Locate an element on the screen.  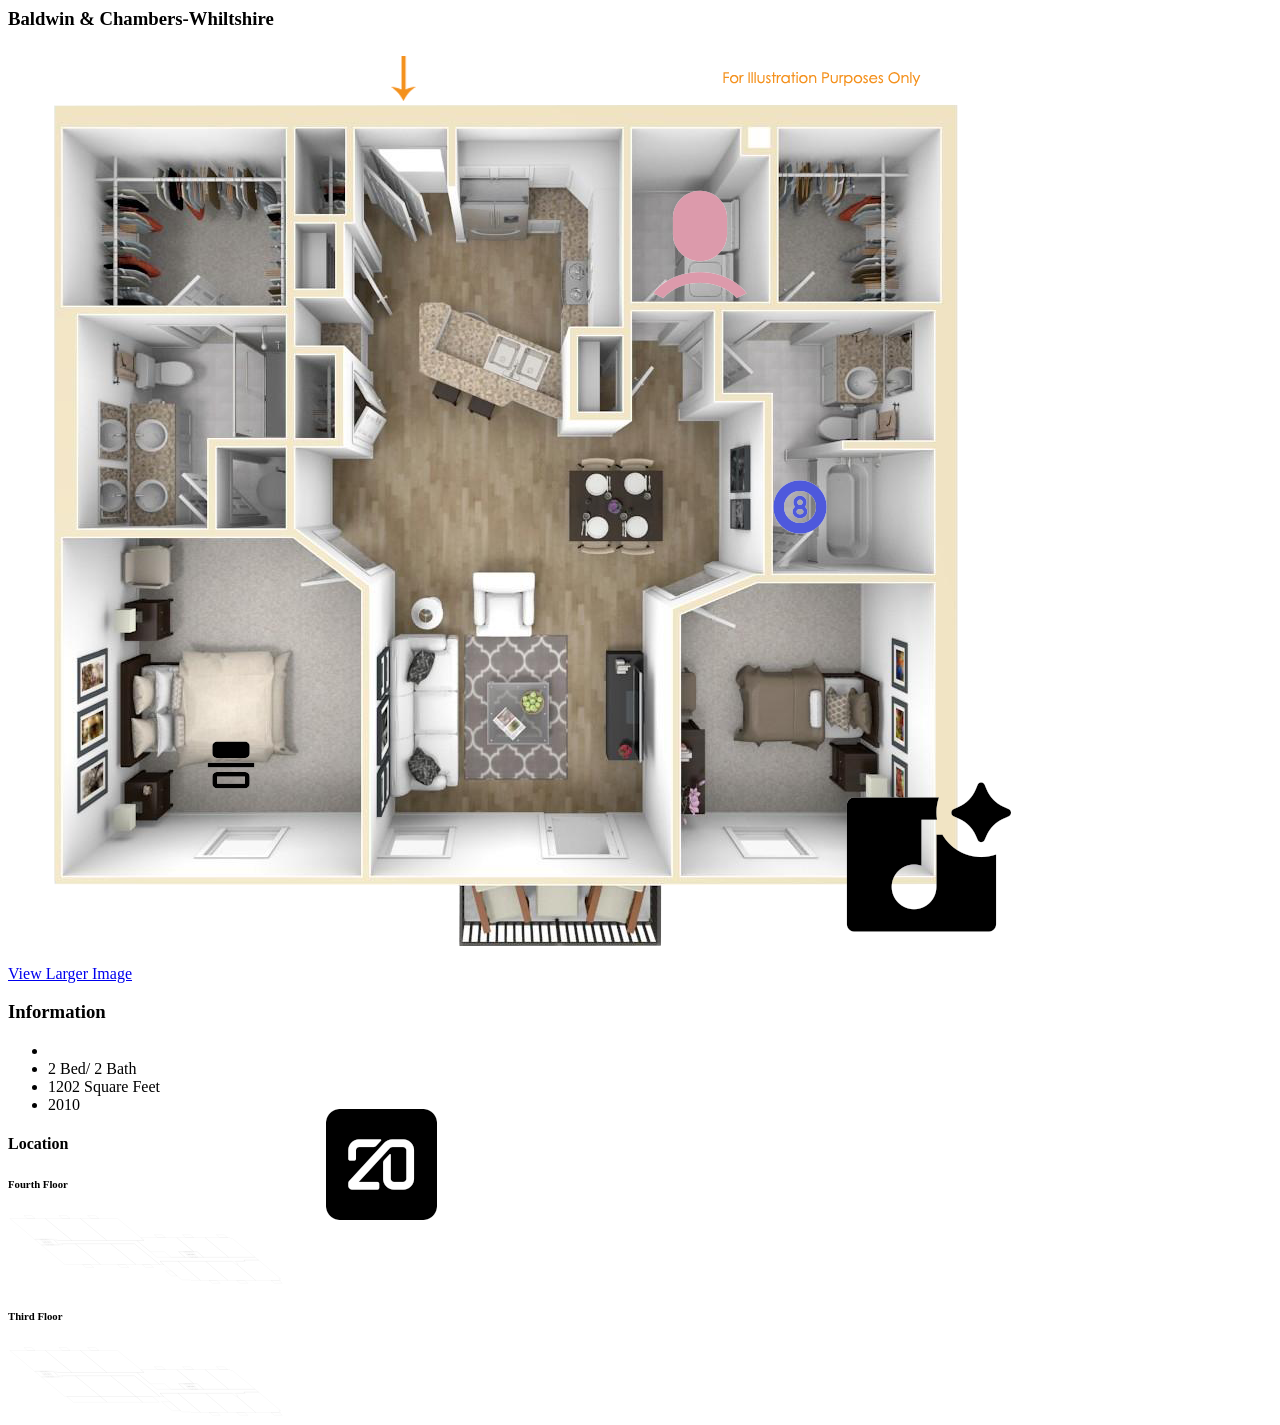
access billiards or pool game is located at coordinates (800, 507).